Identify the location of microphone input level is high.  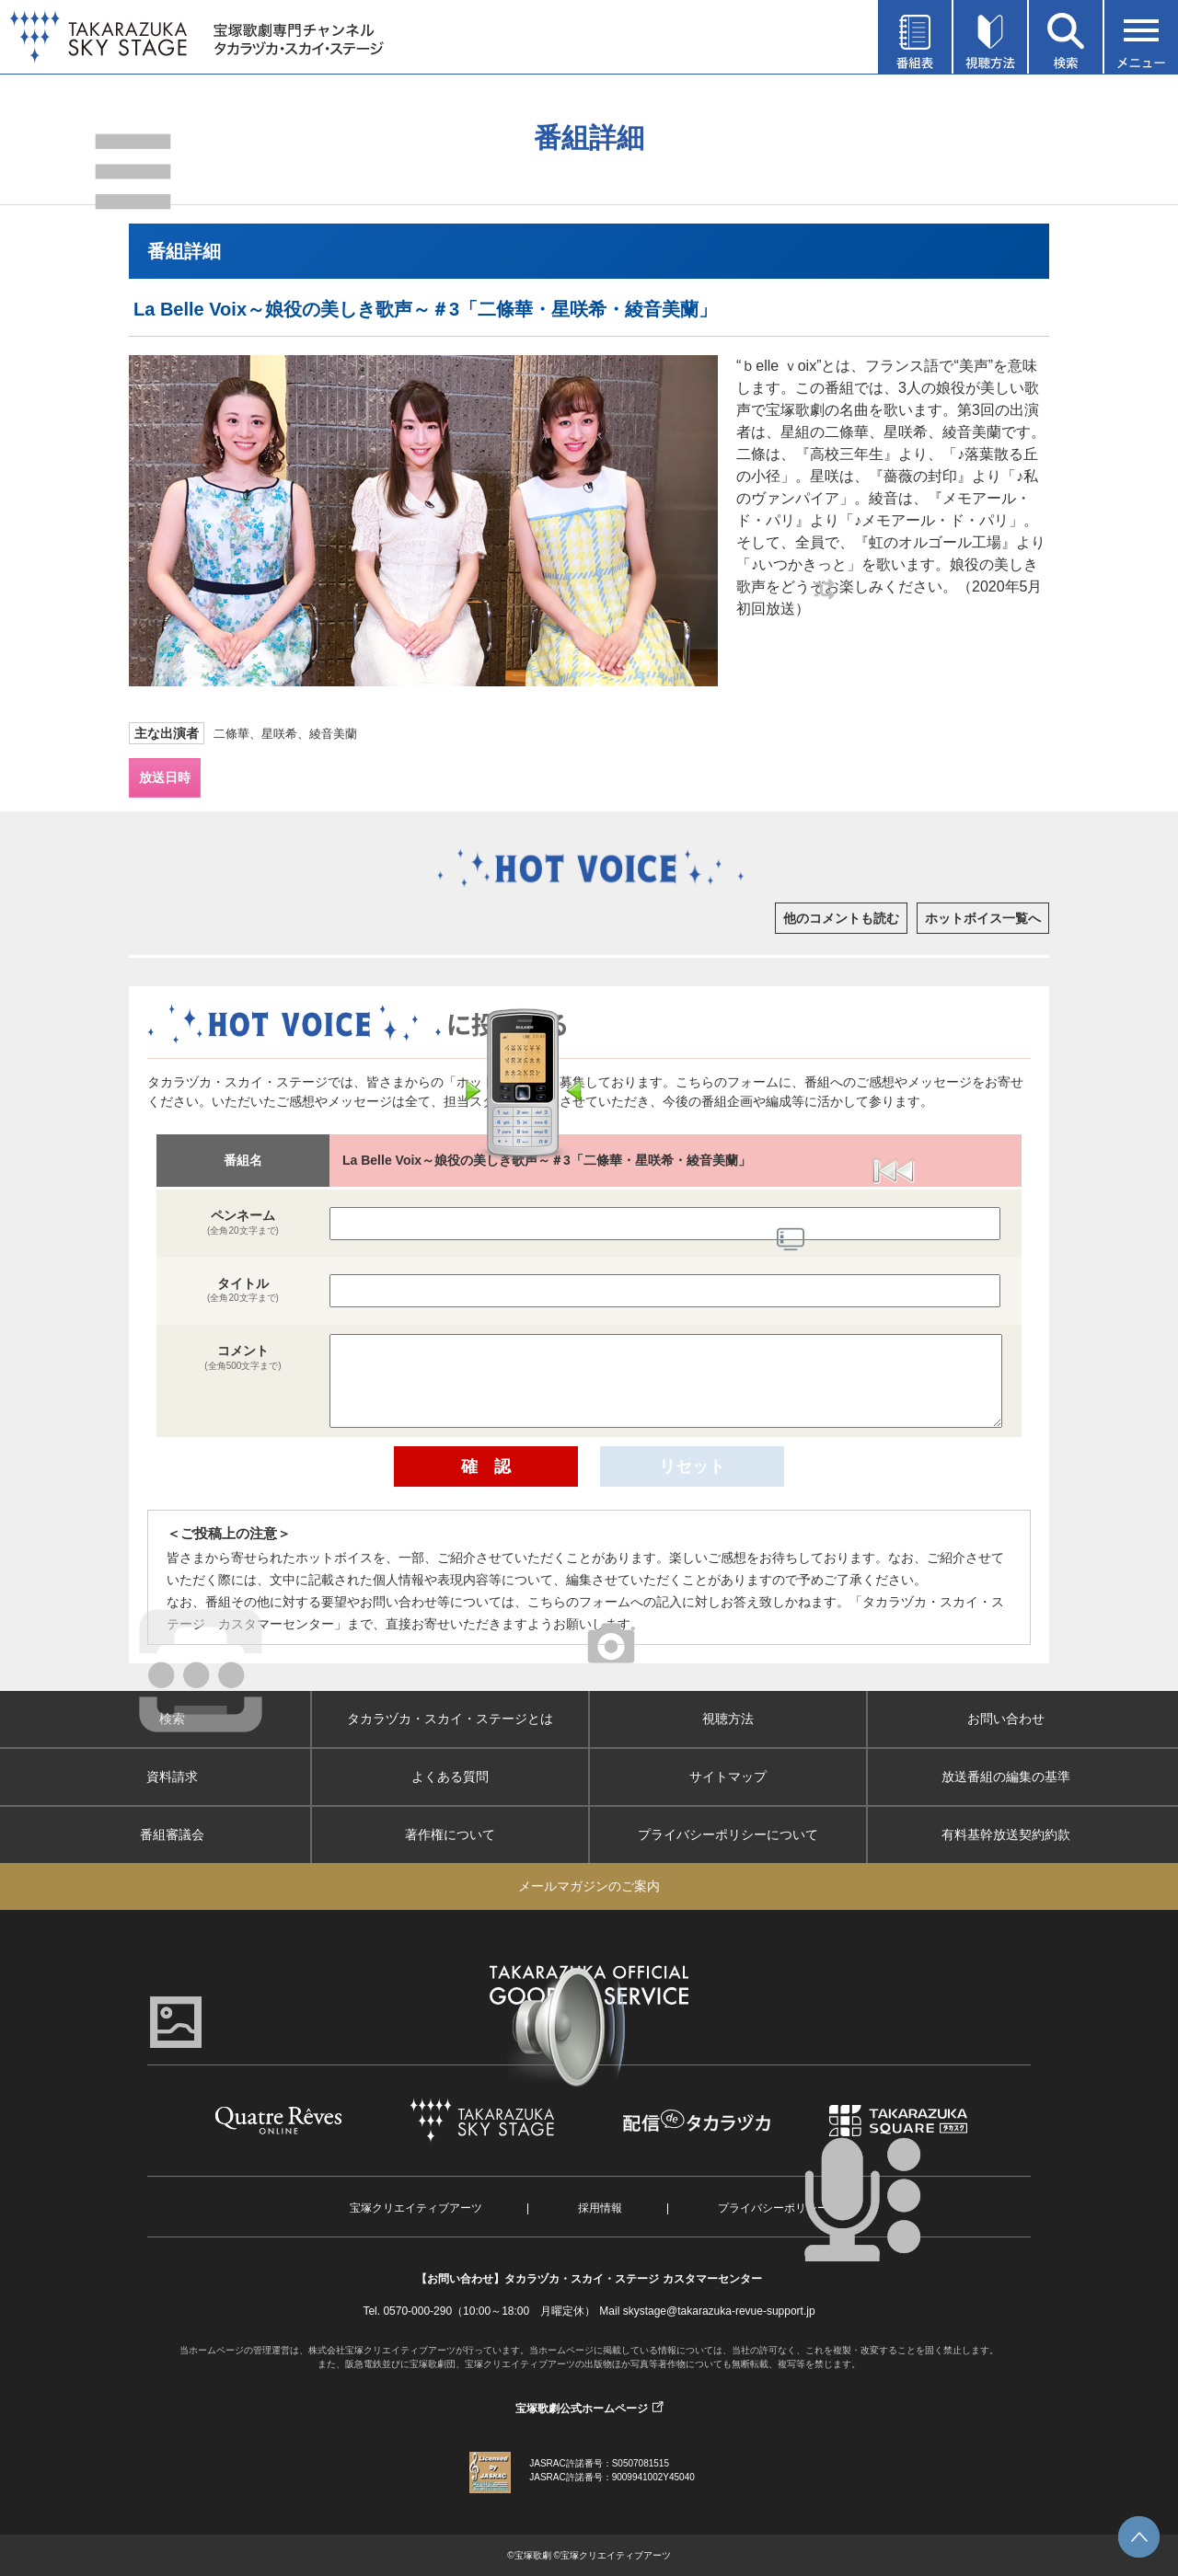
(862, 2195).